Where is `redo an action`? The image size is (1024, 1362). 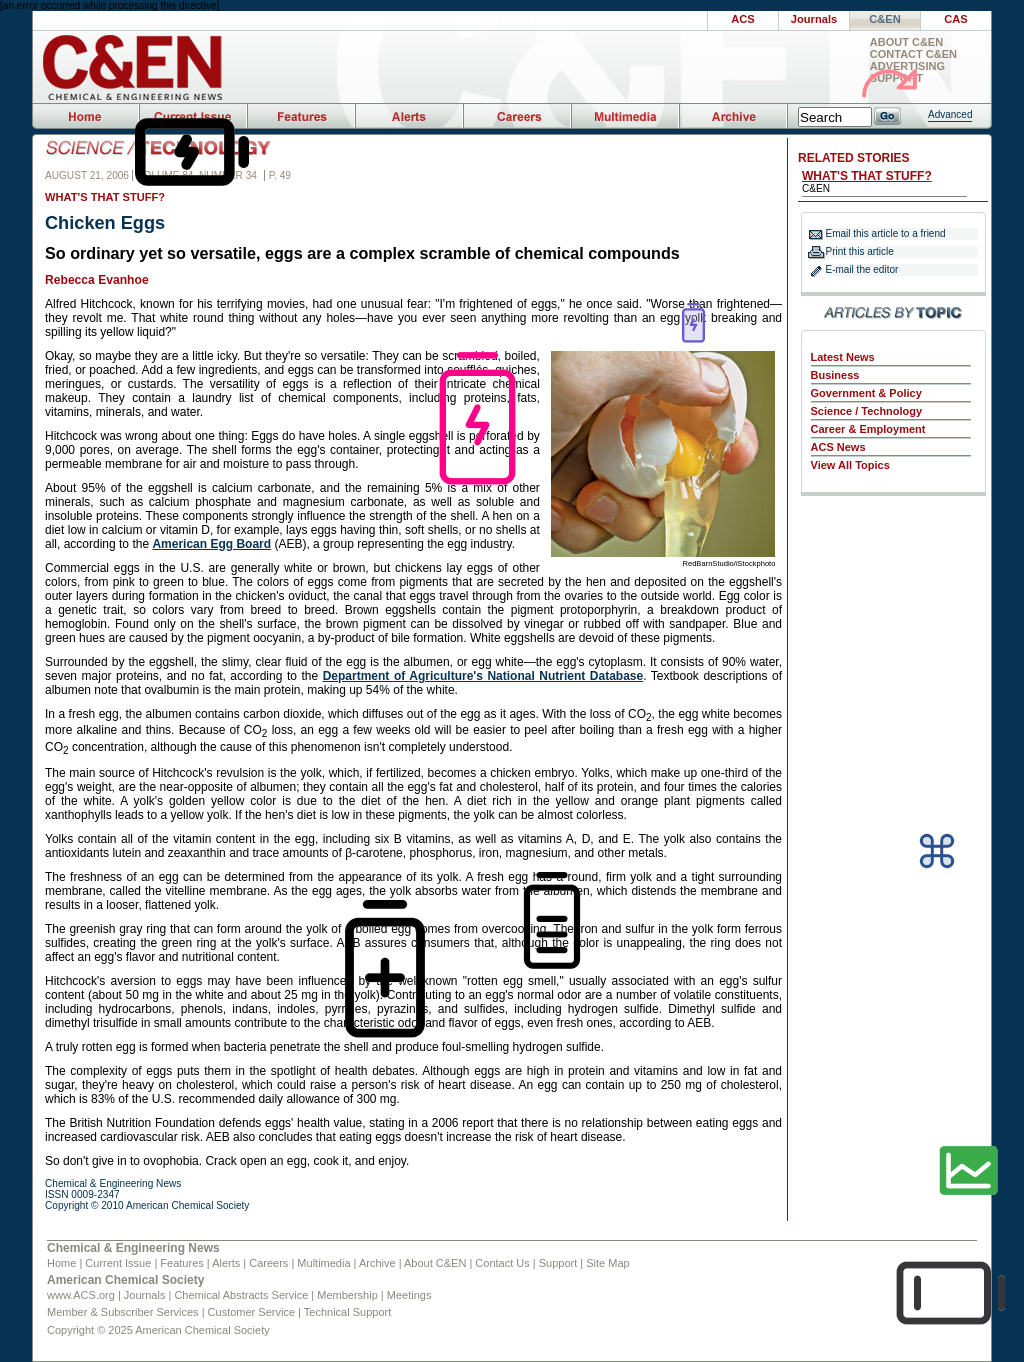 redo an action is located at coordinates (888, 81).